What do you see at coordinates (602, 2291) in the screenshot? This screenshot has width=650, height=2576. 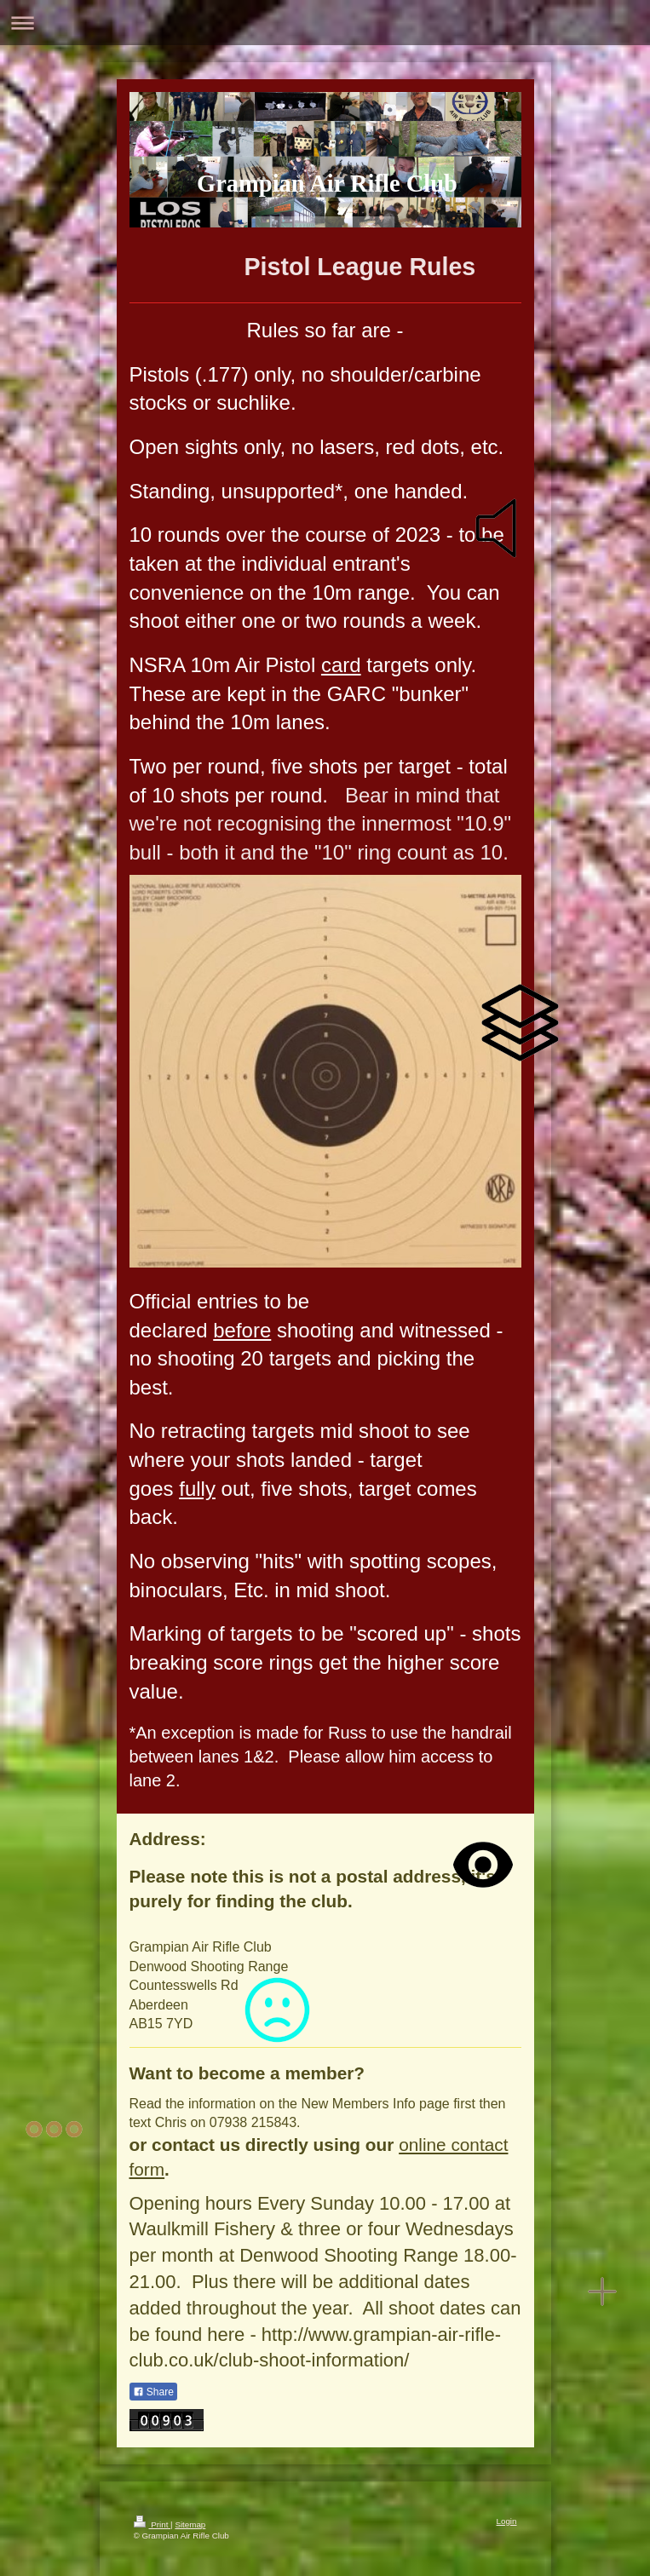 I see `add a new item` at bounding box center [602, 2291].